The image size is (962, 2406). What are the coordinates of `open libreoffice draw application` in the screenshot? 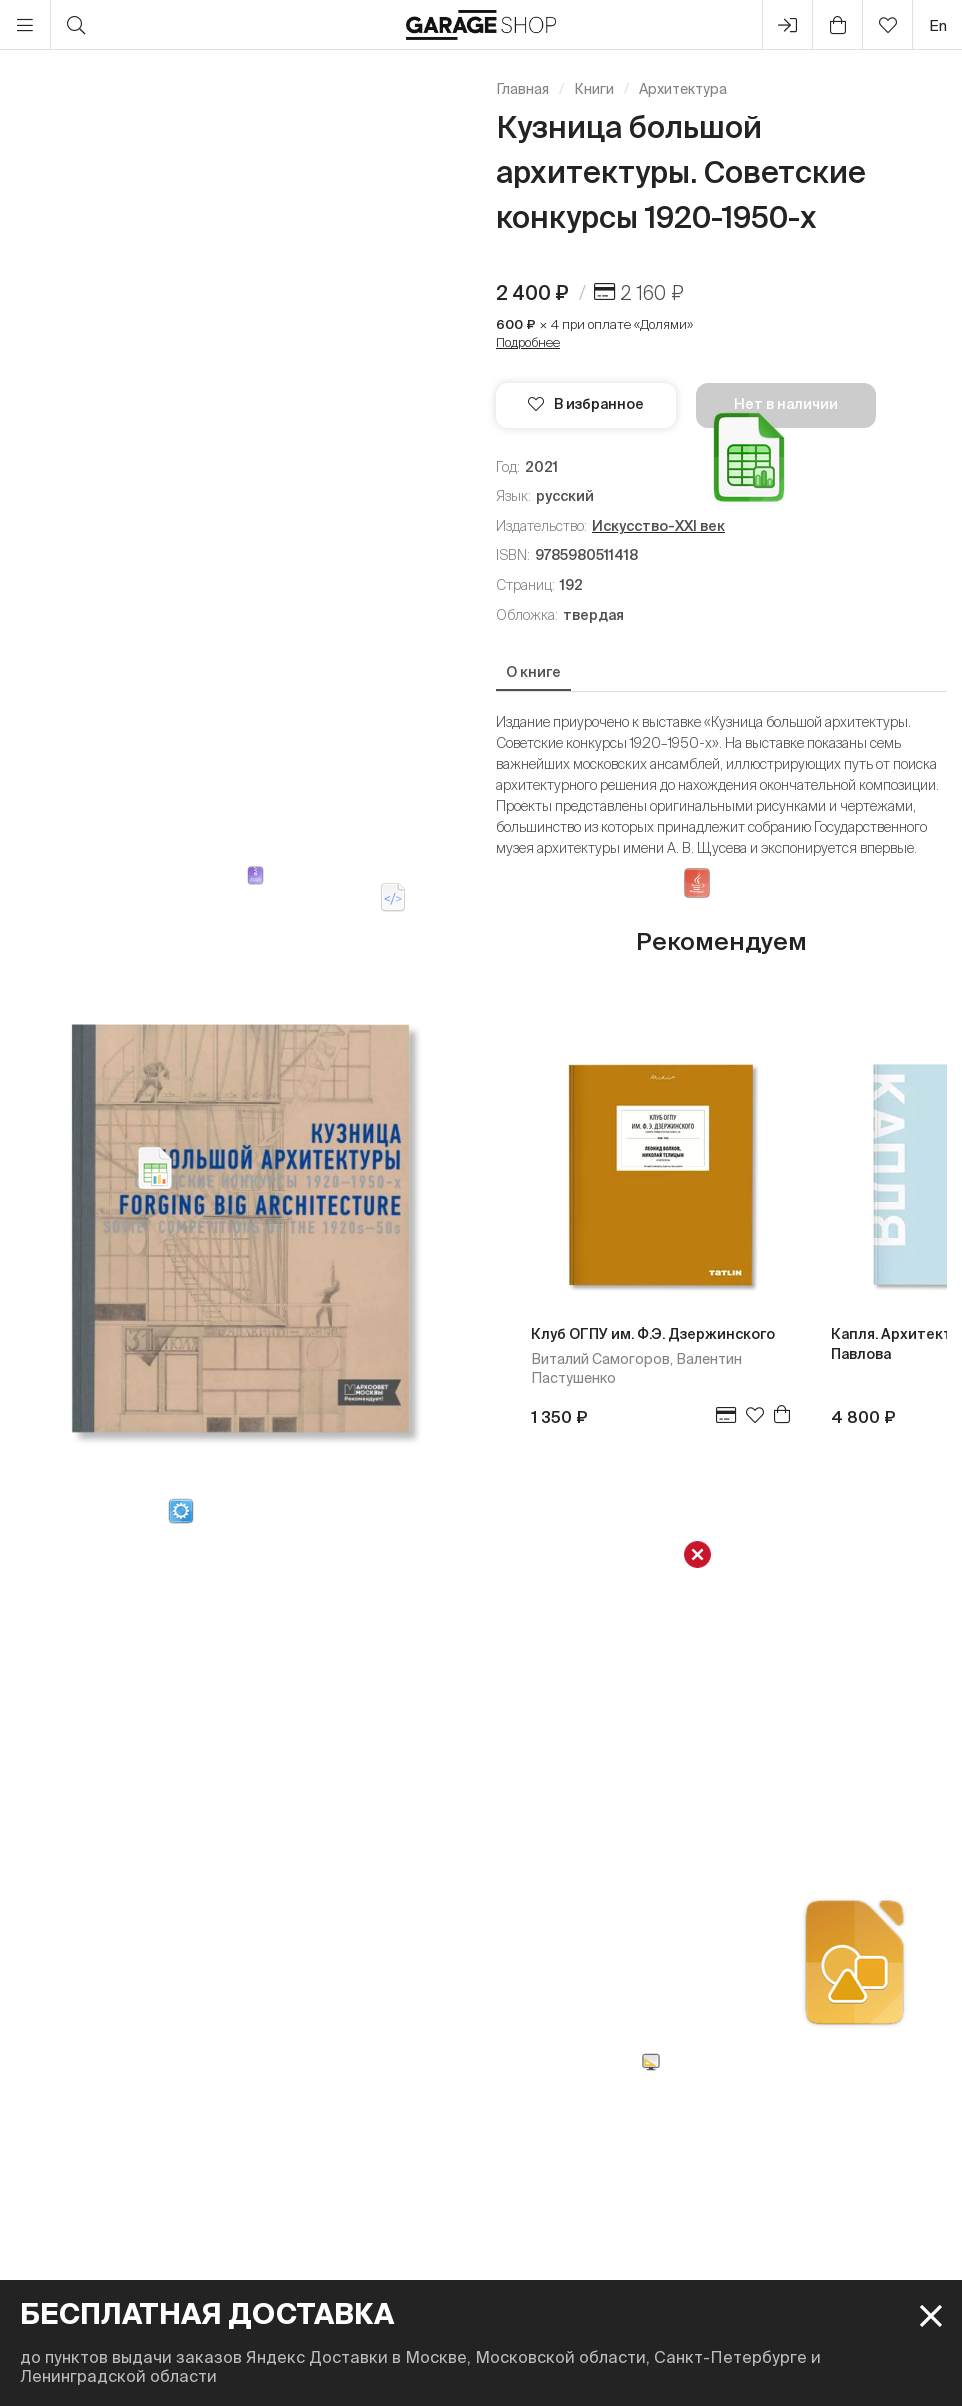 It's located at (854, 1962).